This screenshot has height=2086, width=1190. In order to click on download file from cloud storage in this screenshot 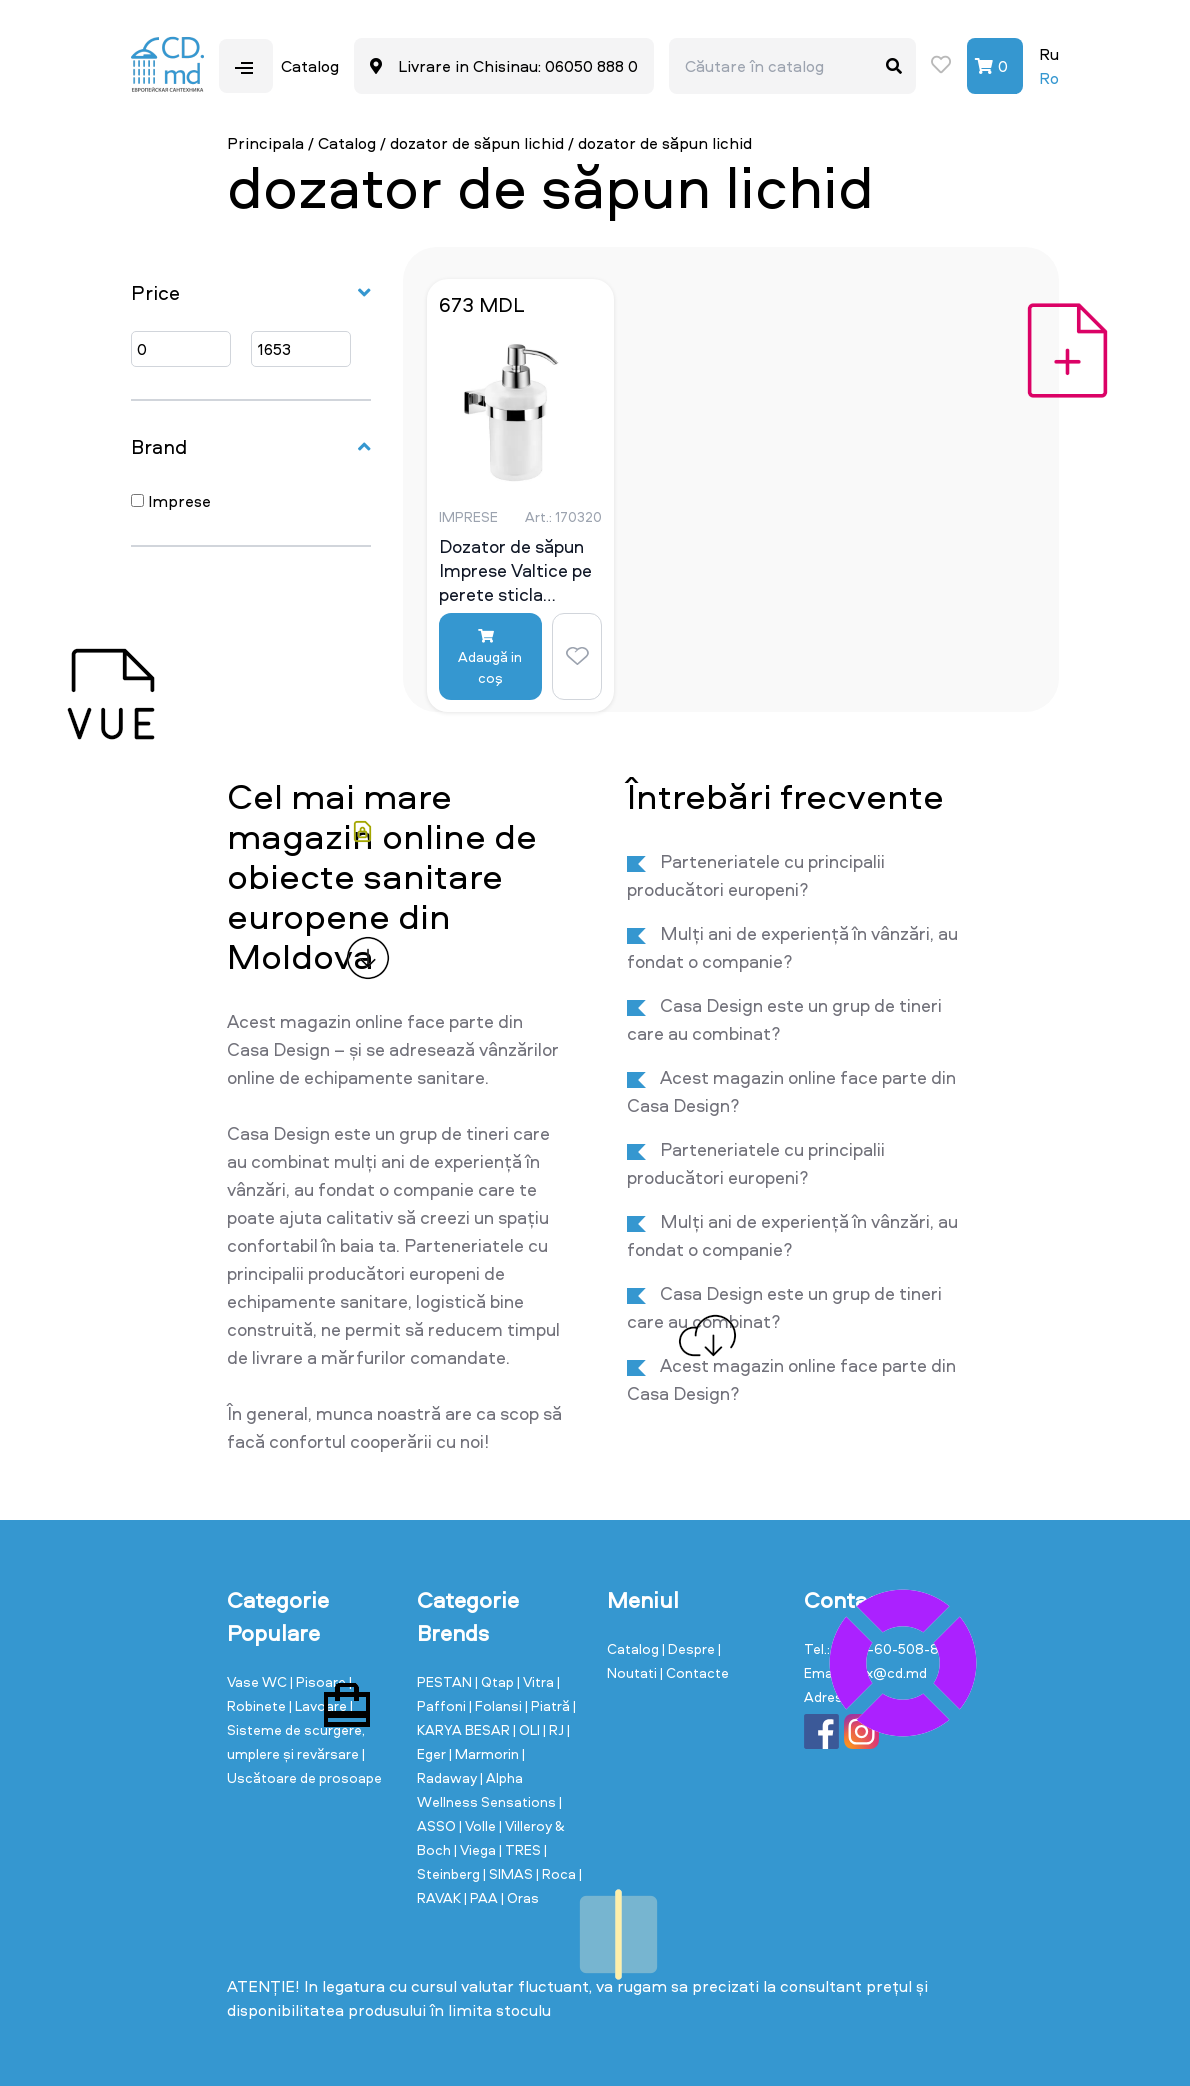, I will do `click(707, 1335)`.